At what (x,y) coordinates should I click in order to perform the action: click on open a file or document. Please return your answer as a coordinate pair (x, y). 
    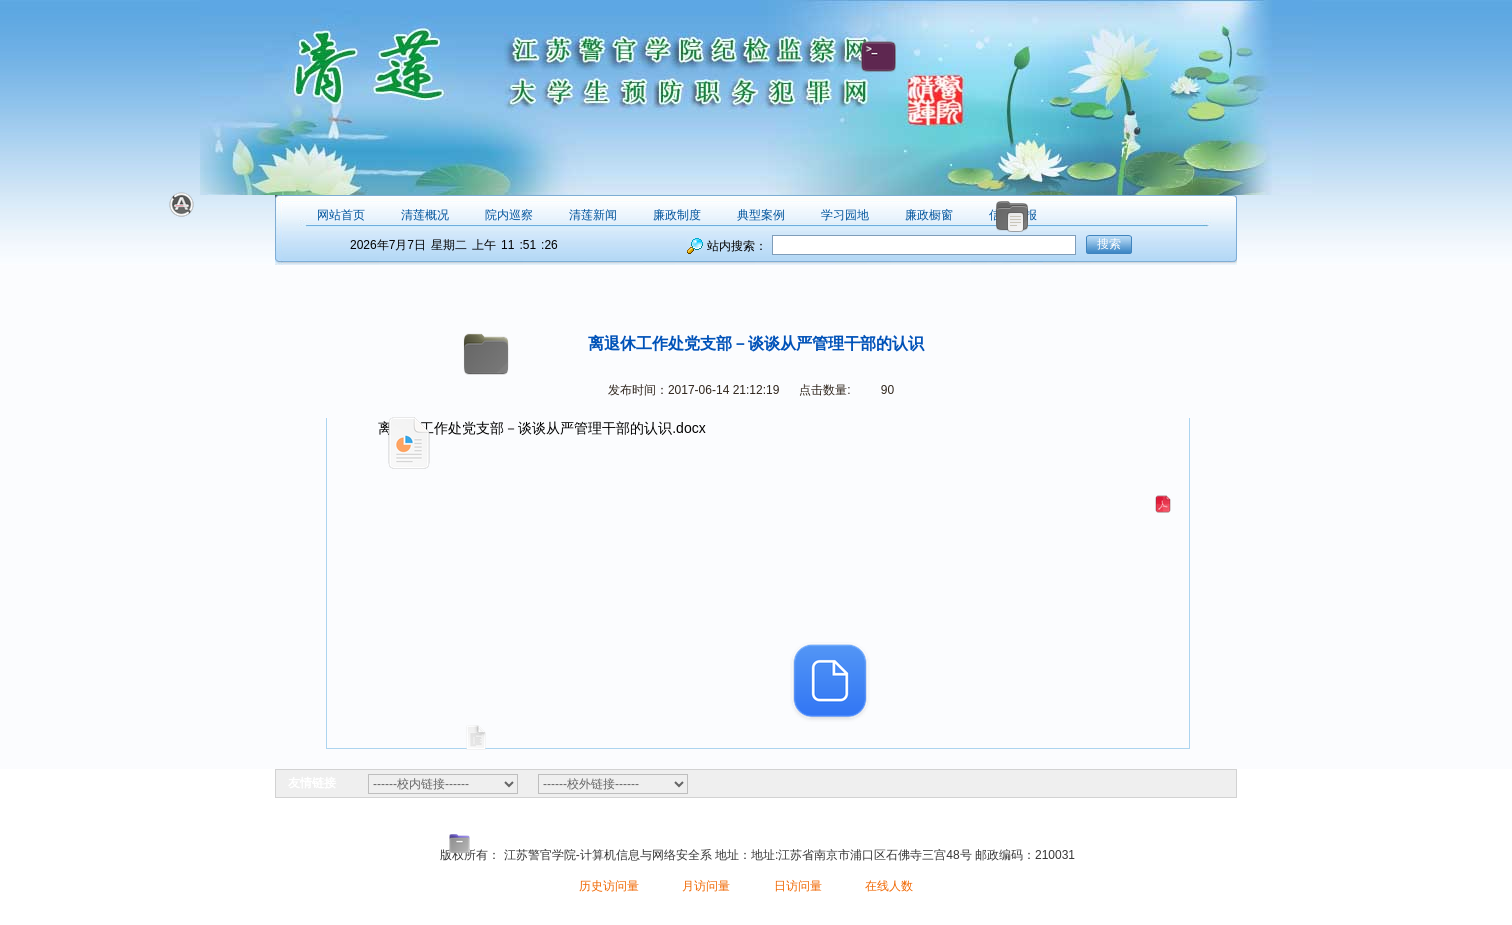
    Looking at the image, I should click on (1012, 216).